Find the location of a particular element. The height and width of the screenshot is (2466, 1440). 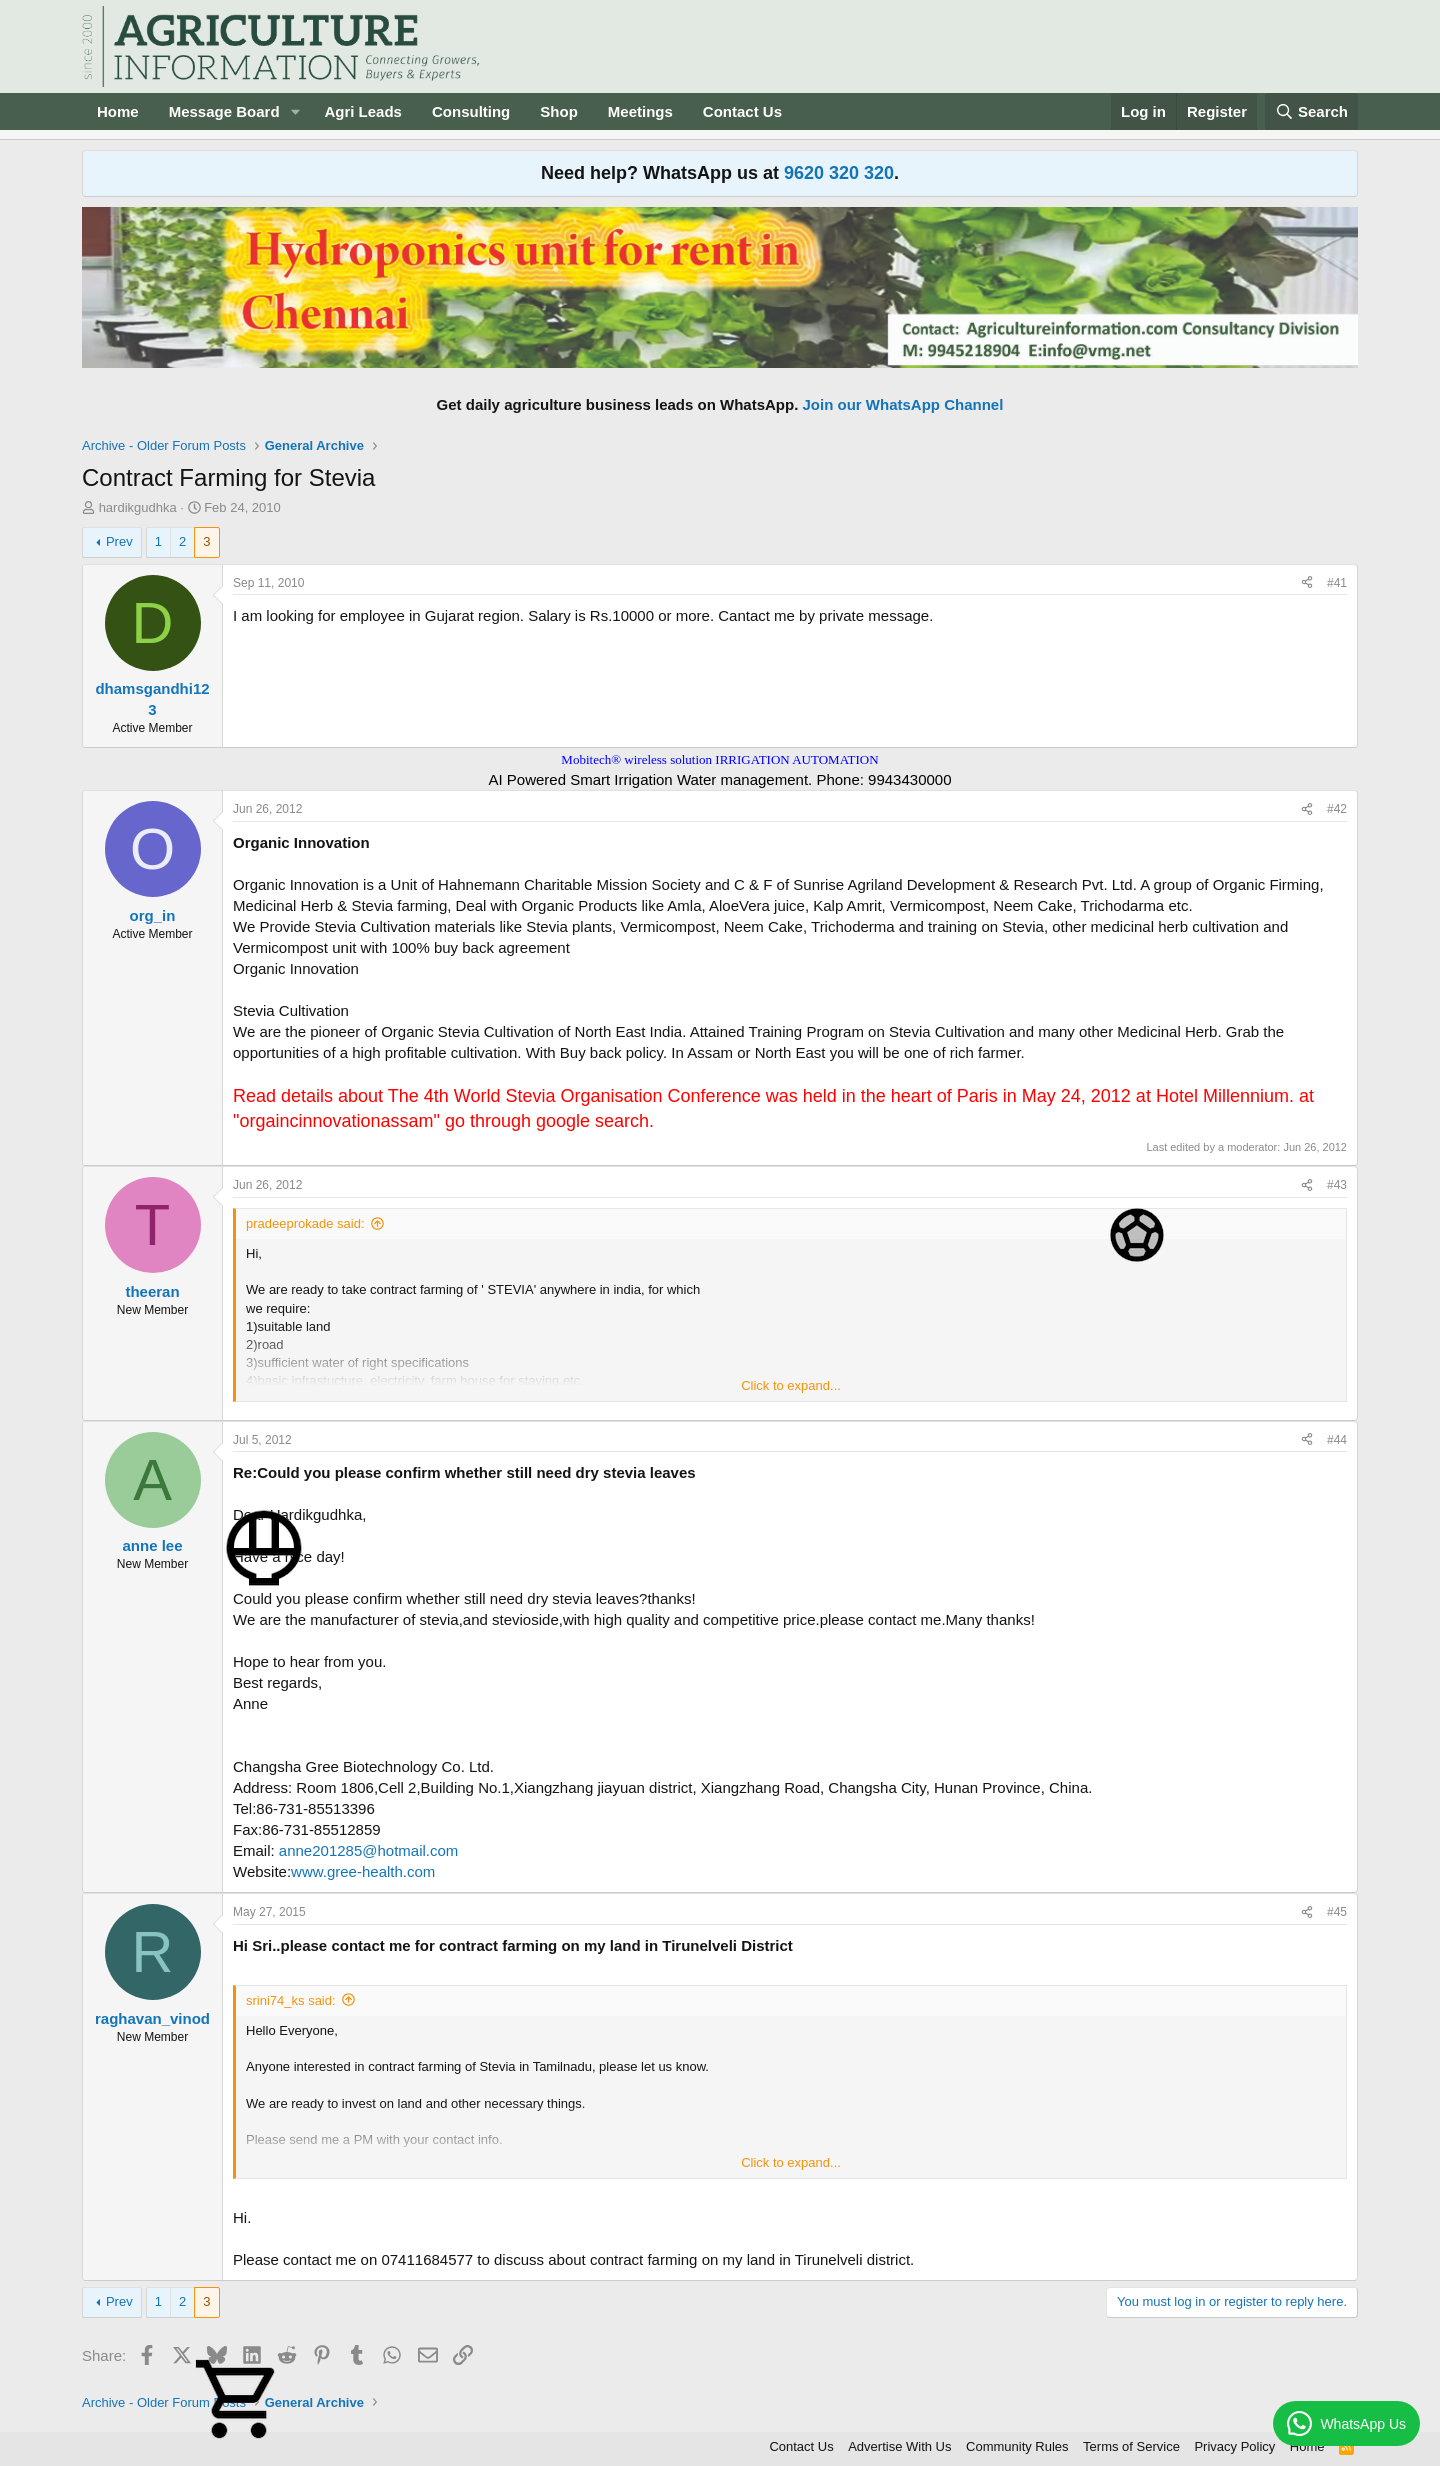

access soccer or football content is located at coordinates (1137, 1235).